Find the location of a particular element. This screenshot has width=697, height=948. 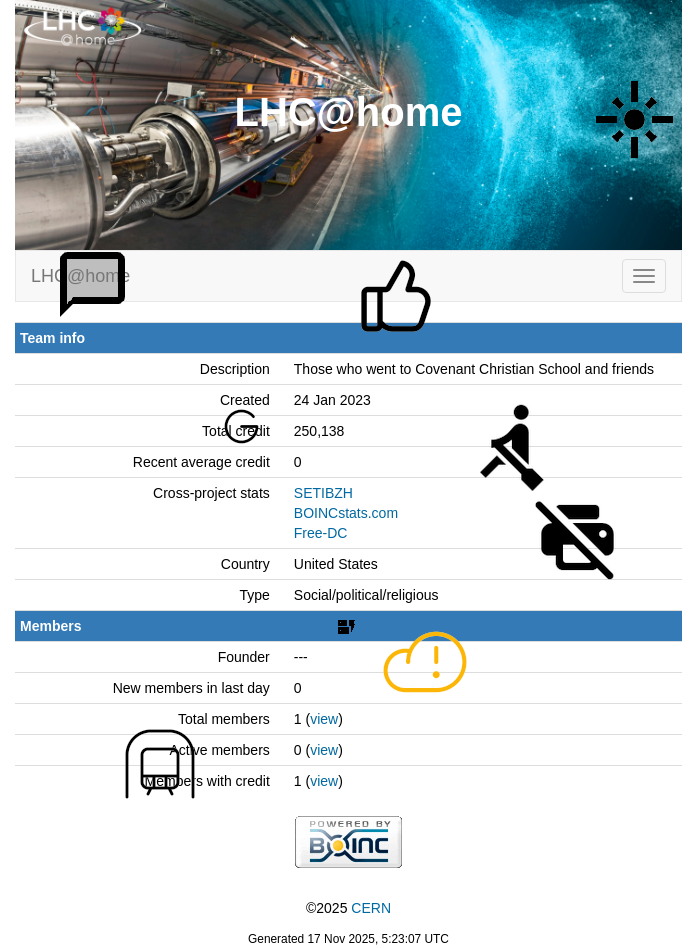

sign in with Google is located at coordinates (241, 426).